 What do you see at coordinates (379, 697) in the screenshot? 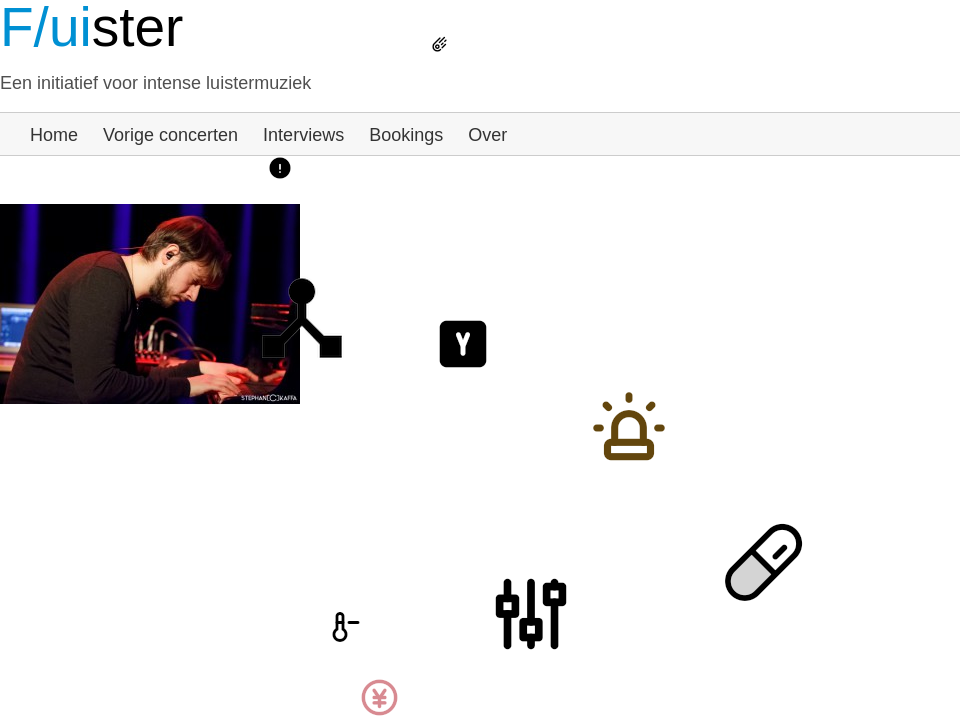
I see `view balance in japanese yen` at bounding box center [379, 697].